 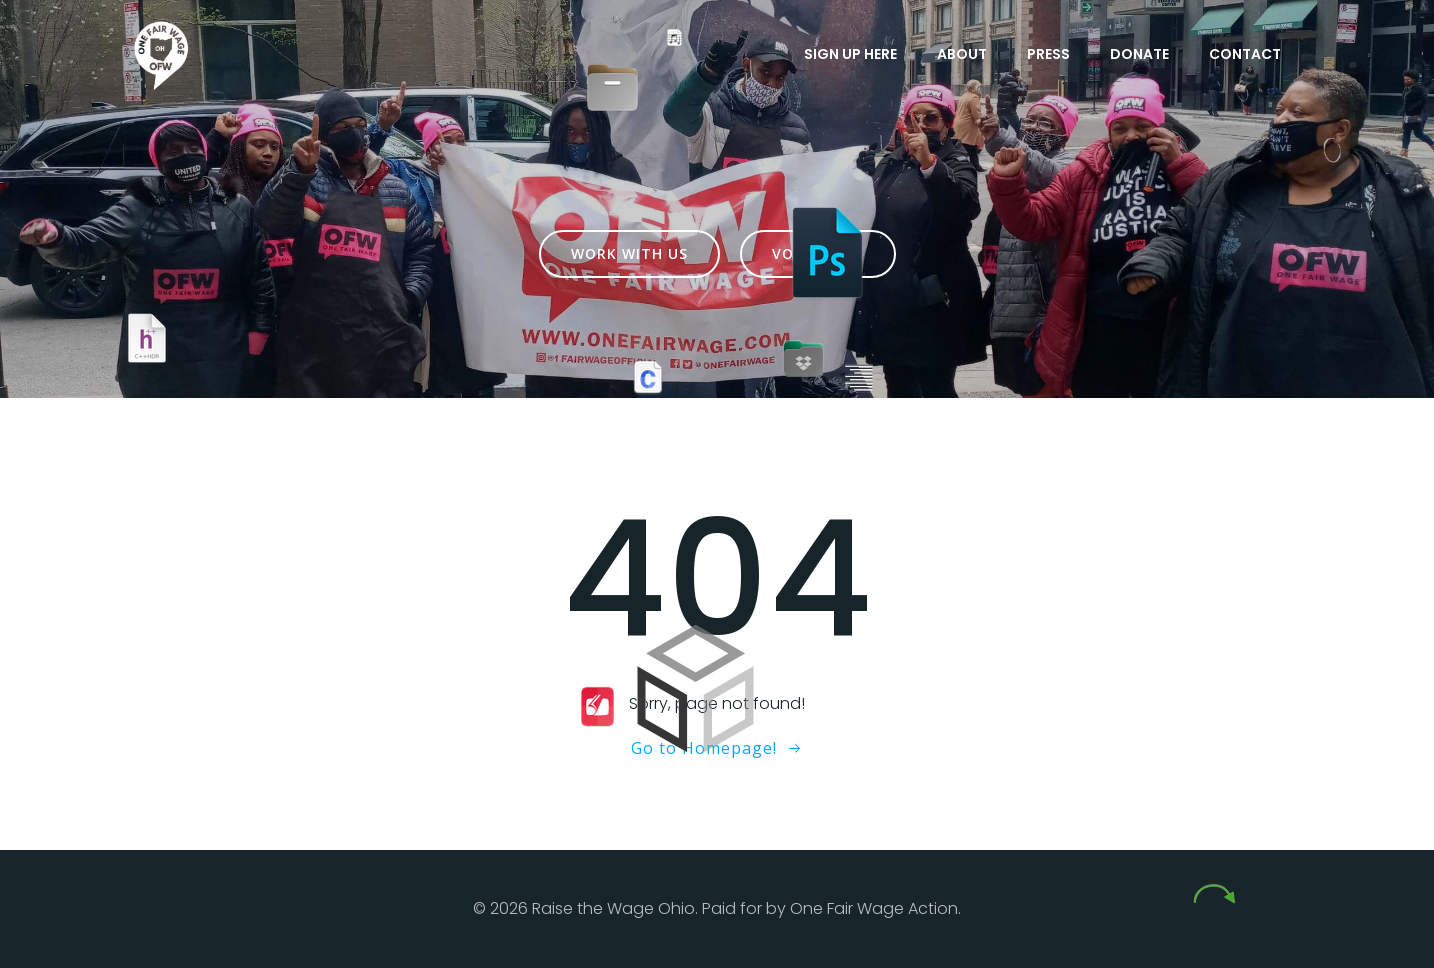 What do you see at coordinates (612, 87) in the screenshot?
I see `open file manager application` at bounding box center [612, 87].